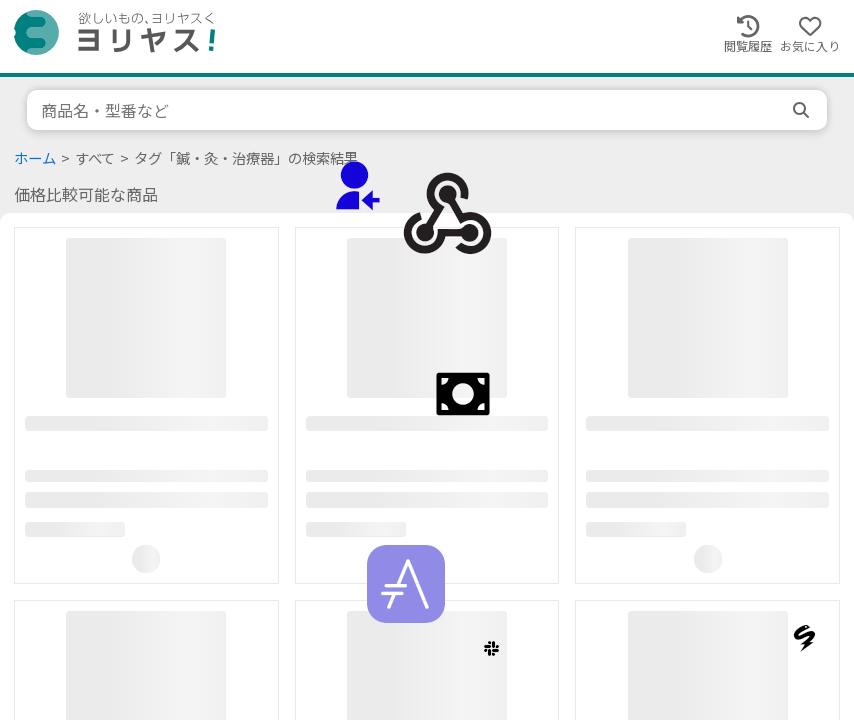  Describe the element at coordinates (491, 648) in the screenshot. I see `open Slack messaging app` at that location.